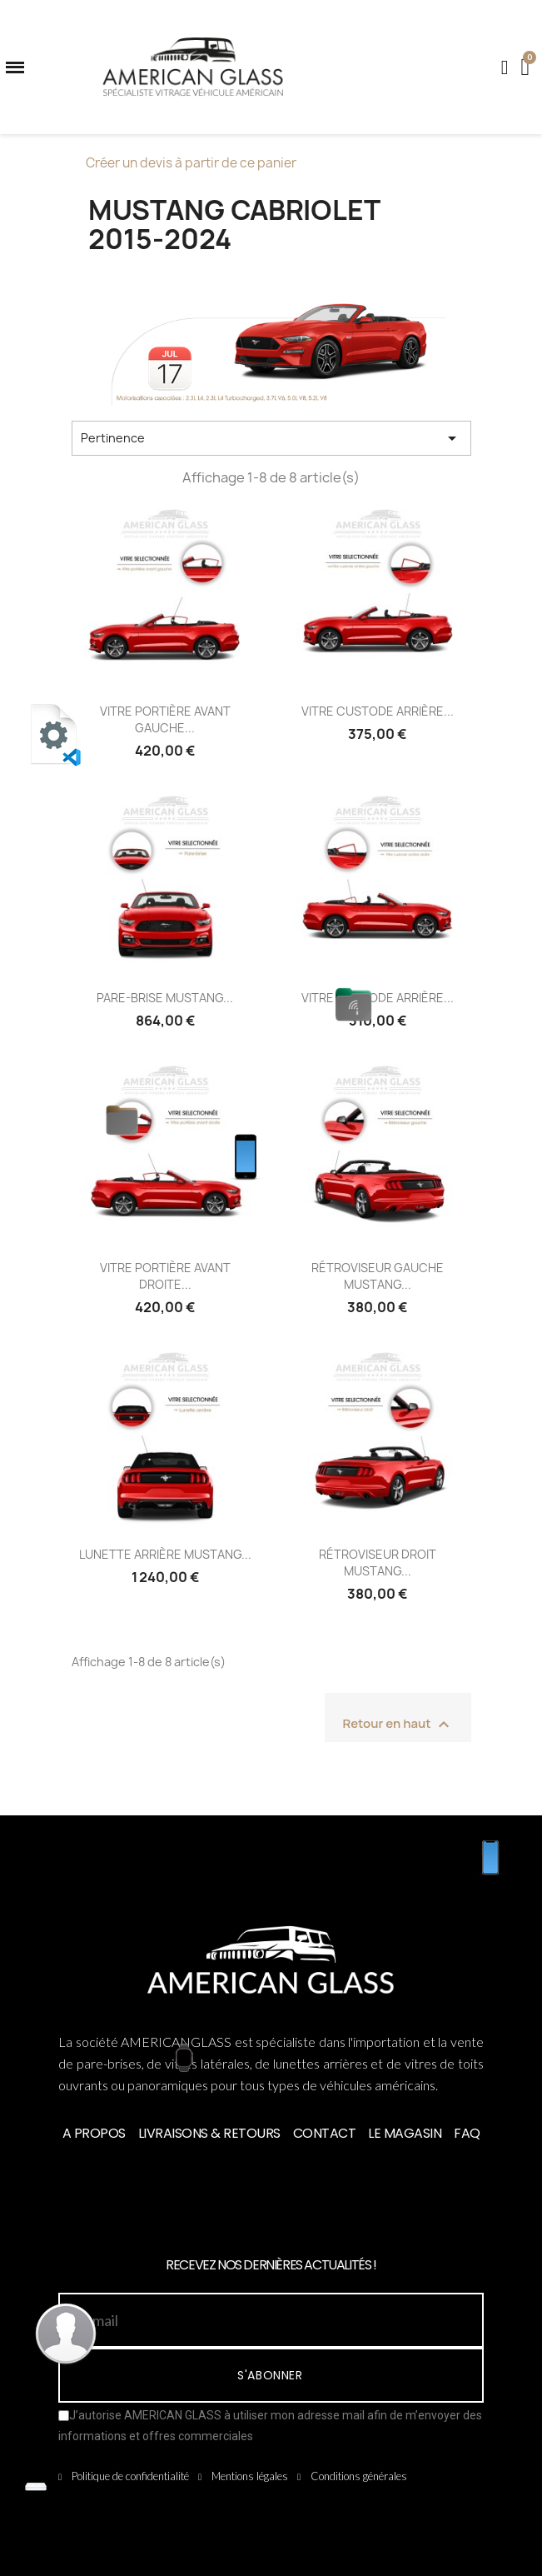  What do you see at coordinates (353, 1004) in the screenshot?
I see `open insync cloud sync folder` at bounding box center [353, 1004].